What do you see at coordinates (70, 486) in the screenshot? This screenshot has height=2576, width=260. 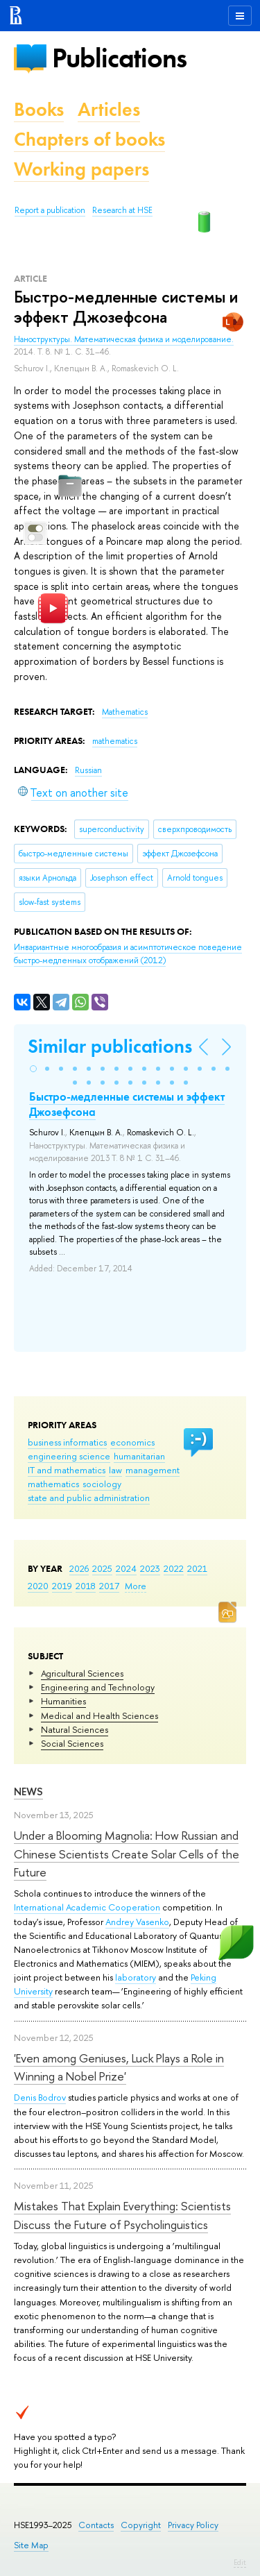 I see `open the file manager application` at bounding box center [70, 486].